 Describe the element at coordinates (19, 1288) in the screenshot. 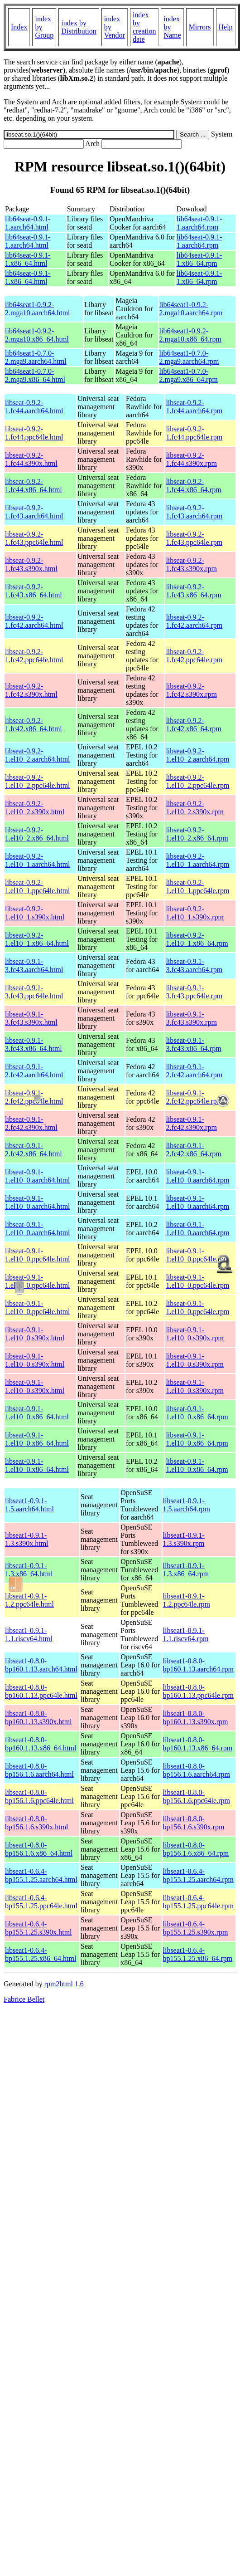

I see `eject removable USB storage device` at that location.